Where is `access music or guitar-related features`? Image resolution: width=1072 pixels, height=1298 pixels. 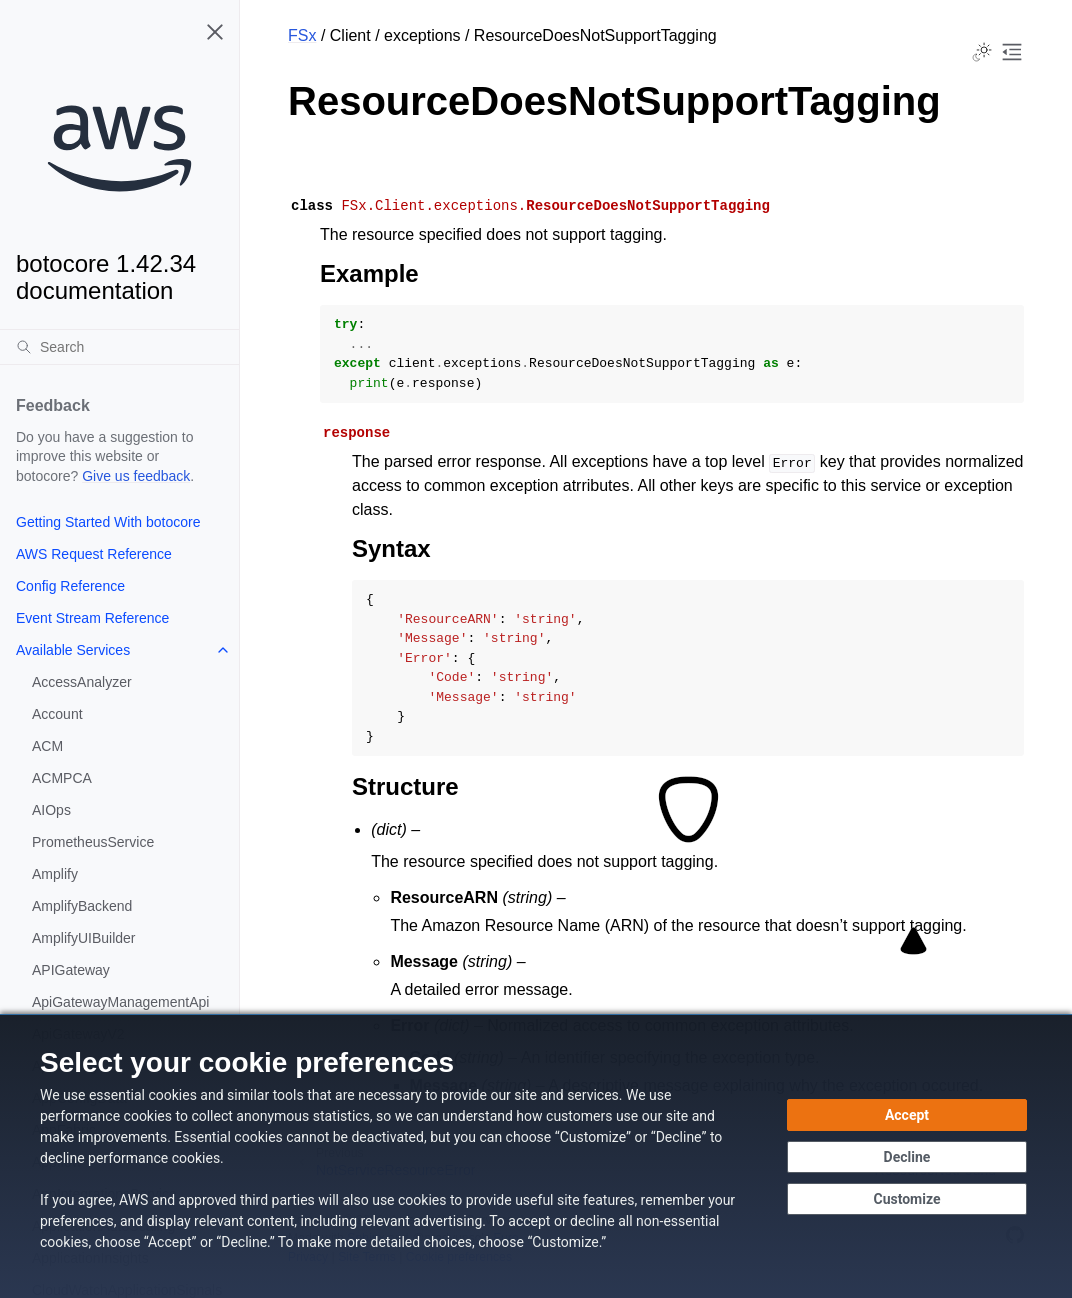
access music or guitar-related features is located at coordinates (688, 809).